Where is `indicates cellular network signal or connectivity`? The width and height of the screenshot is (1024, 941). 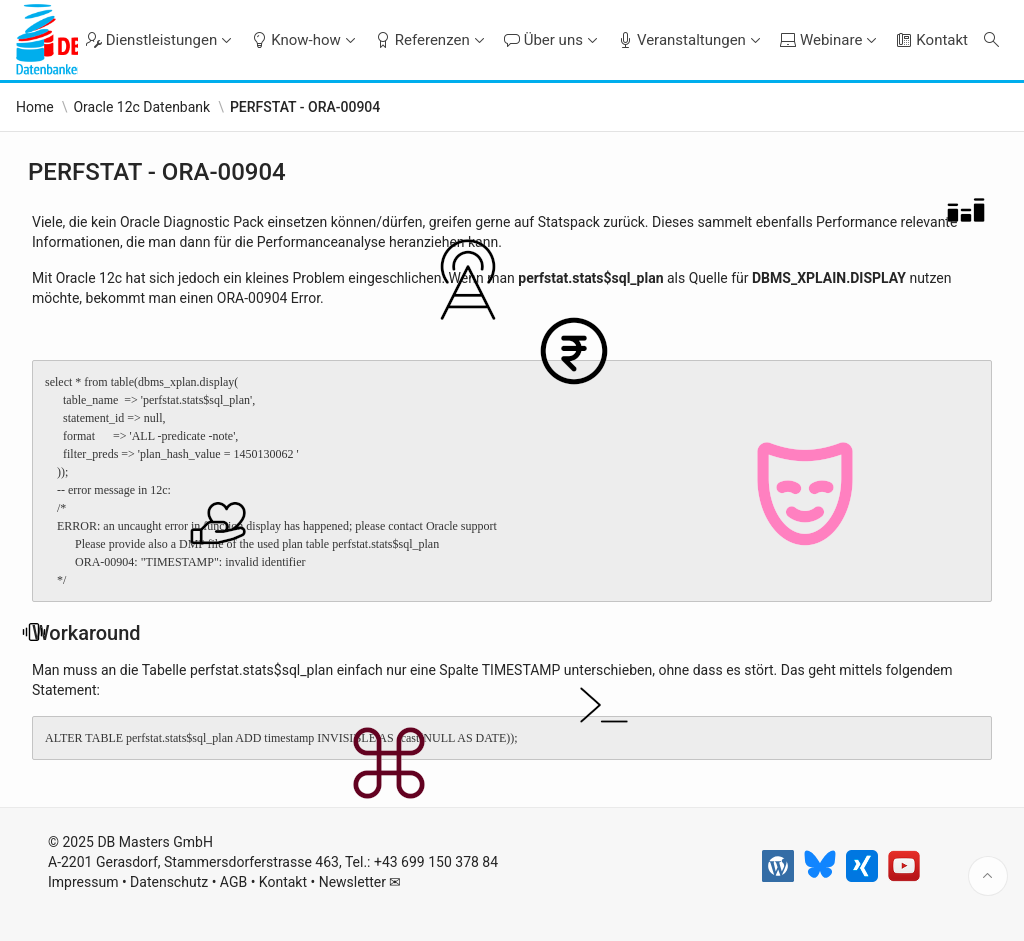
indicates cellular network signal or connectivity is located at coordinates (468, 281).